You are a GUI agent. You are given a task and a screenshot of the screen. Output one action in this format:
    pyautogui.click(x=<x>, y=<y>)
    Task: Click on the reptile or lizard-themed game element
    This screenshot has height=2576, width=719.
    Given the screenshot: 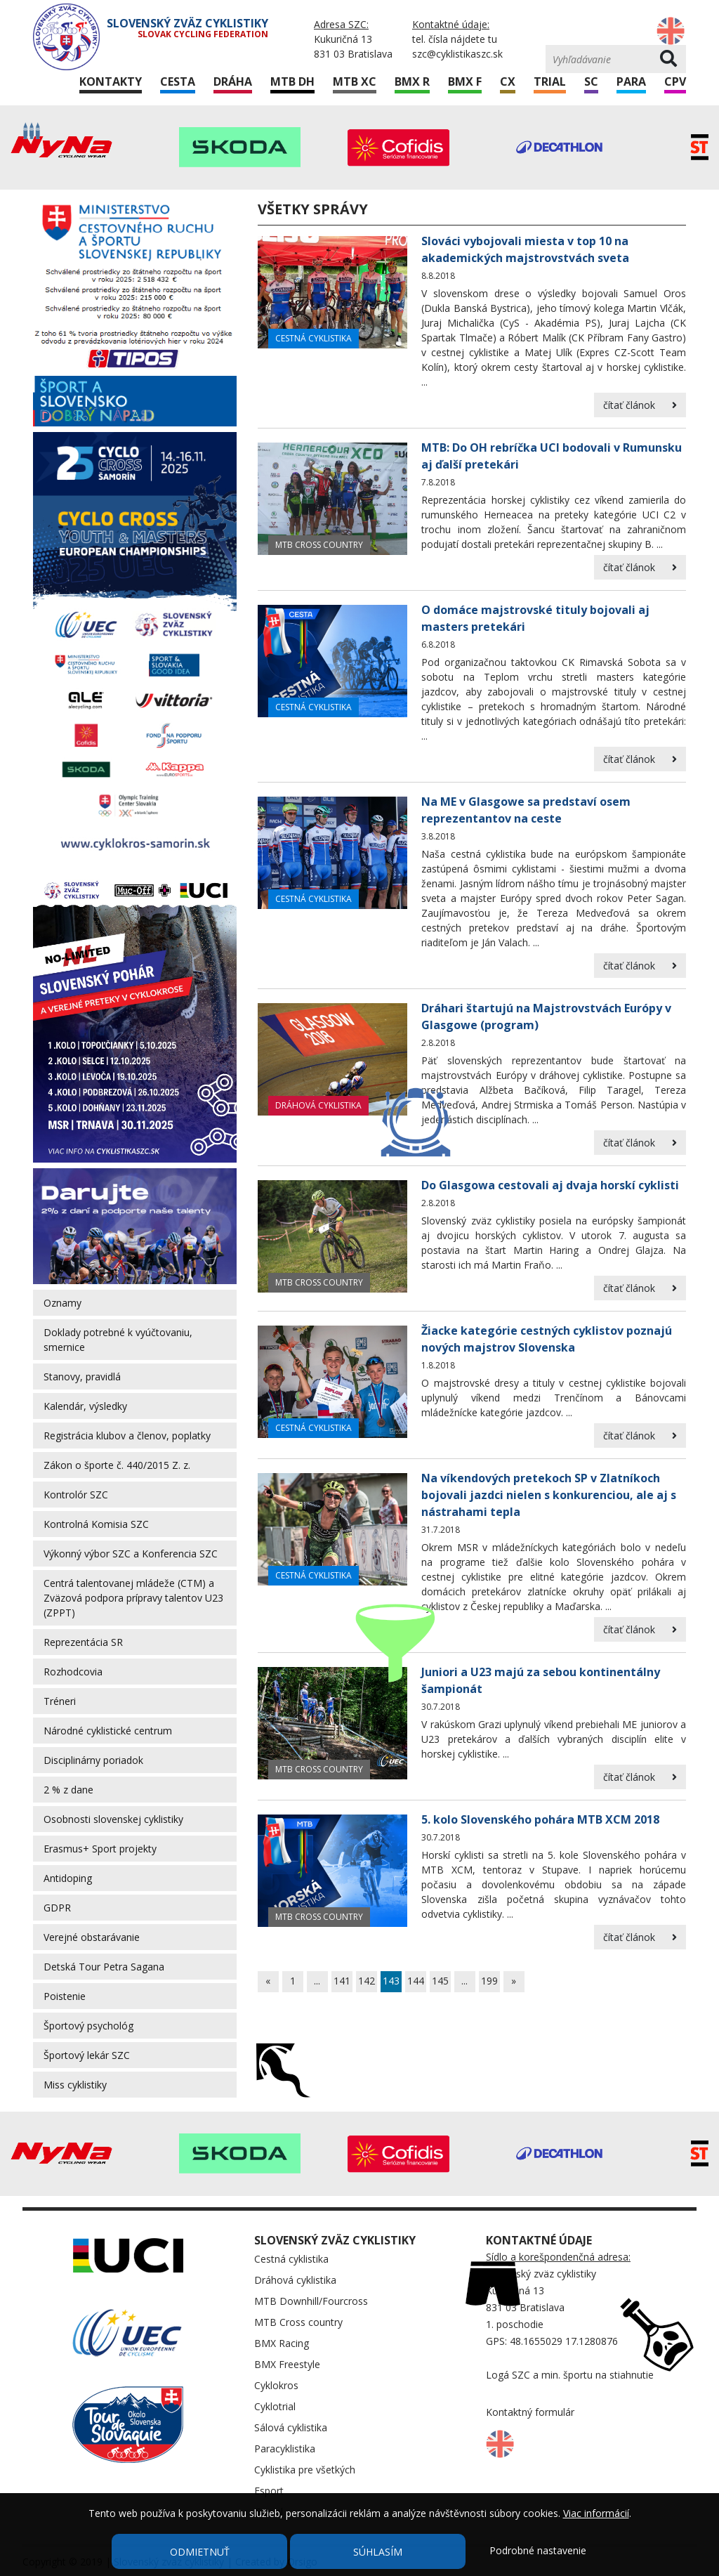 What is the action you would take?
    pyautogui.click(x=283, y=2070)
    